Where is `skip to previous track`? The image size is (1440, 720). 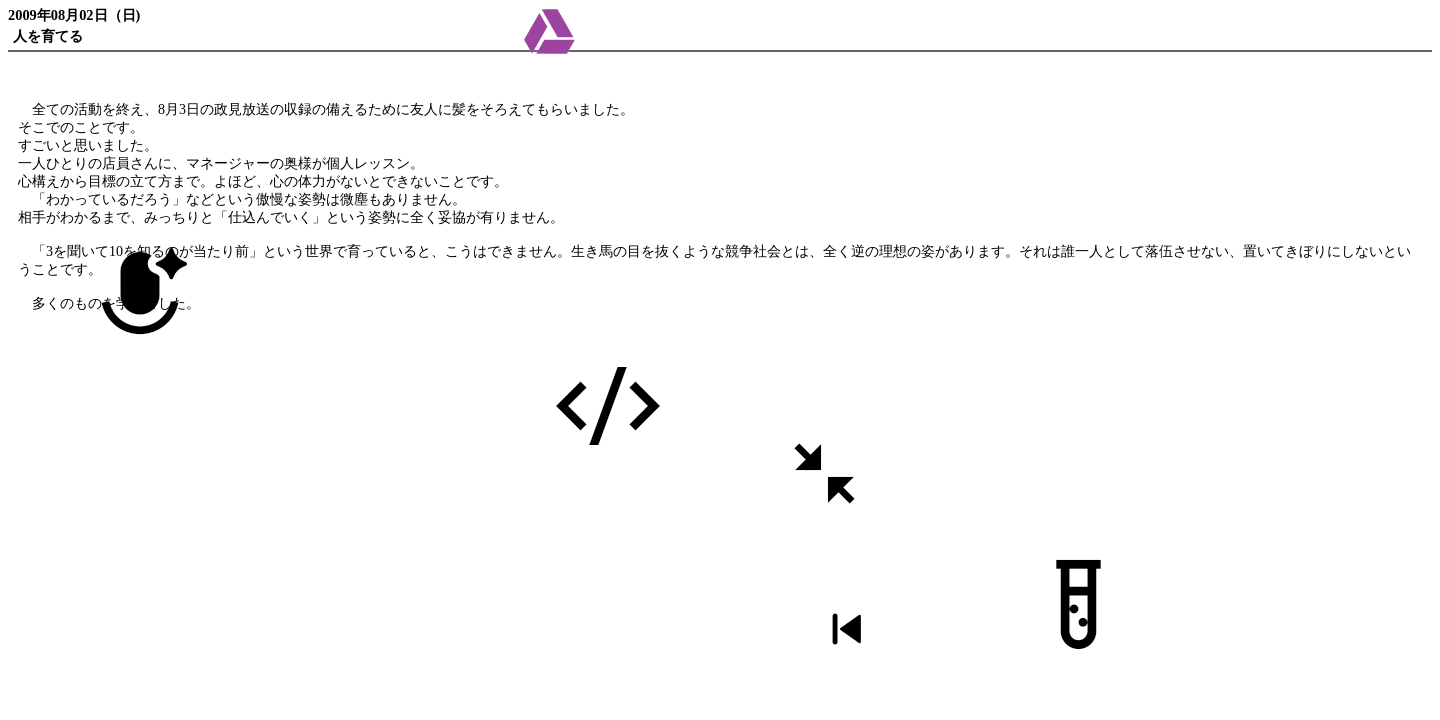
skip to previous track is located at coordinates (848, 629).